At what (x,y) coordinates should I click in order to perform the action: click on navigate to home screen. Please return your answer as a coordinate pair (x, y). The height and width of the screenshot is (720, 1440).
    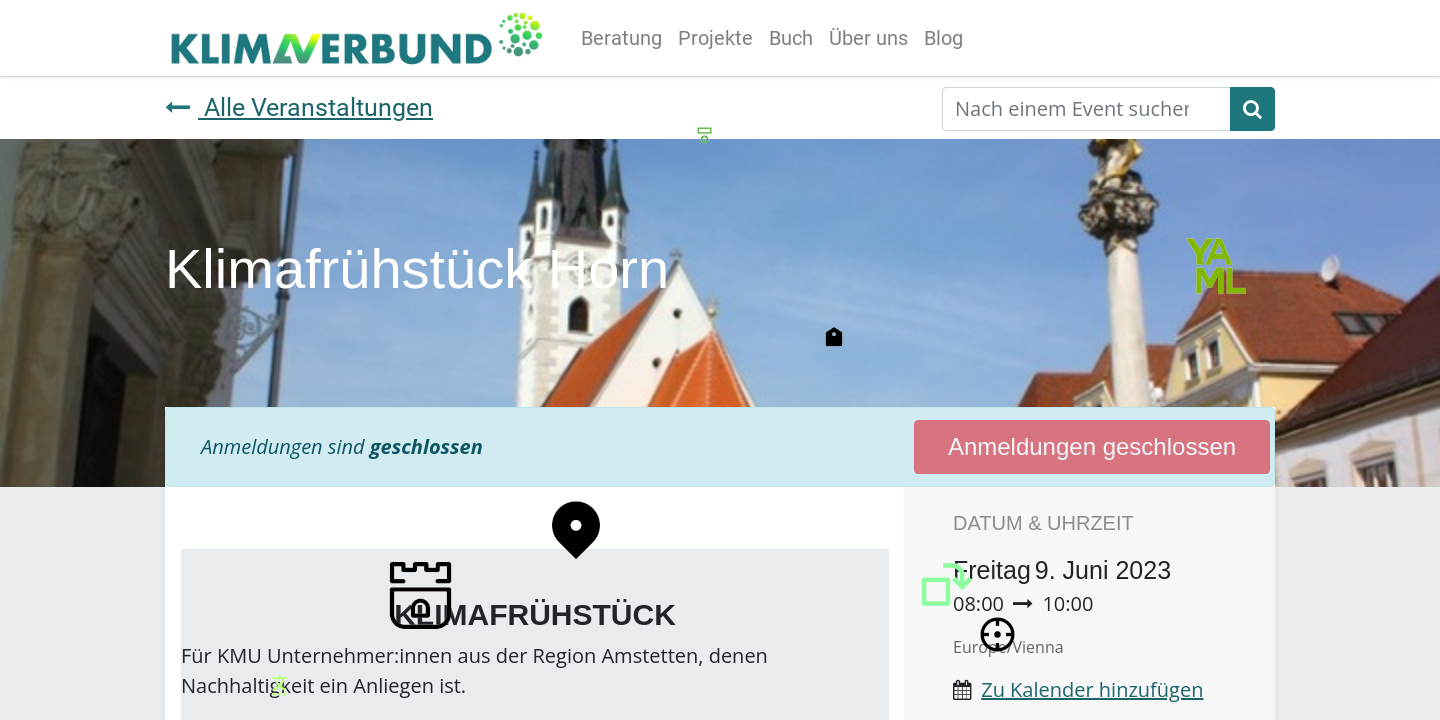
    Looking at the image, I should click on (834, 337).